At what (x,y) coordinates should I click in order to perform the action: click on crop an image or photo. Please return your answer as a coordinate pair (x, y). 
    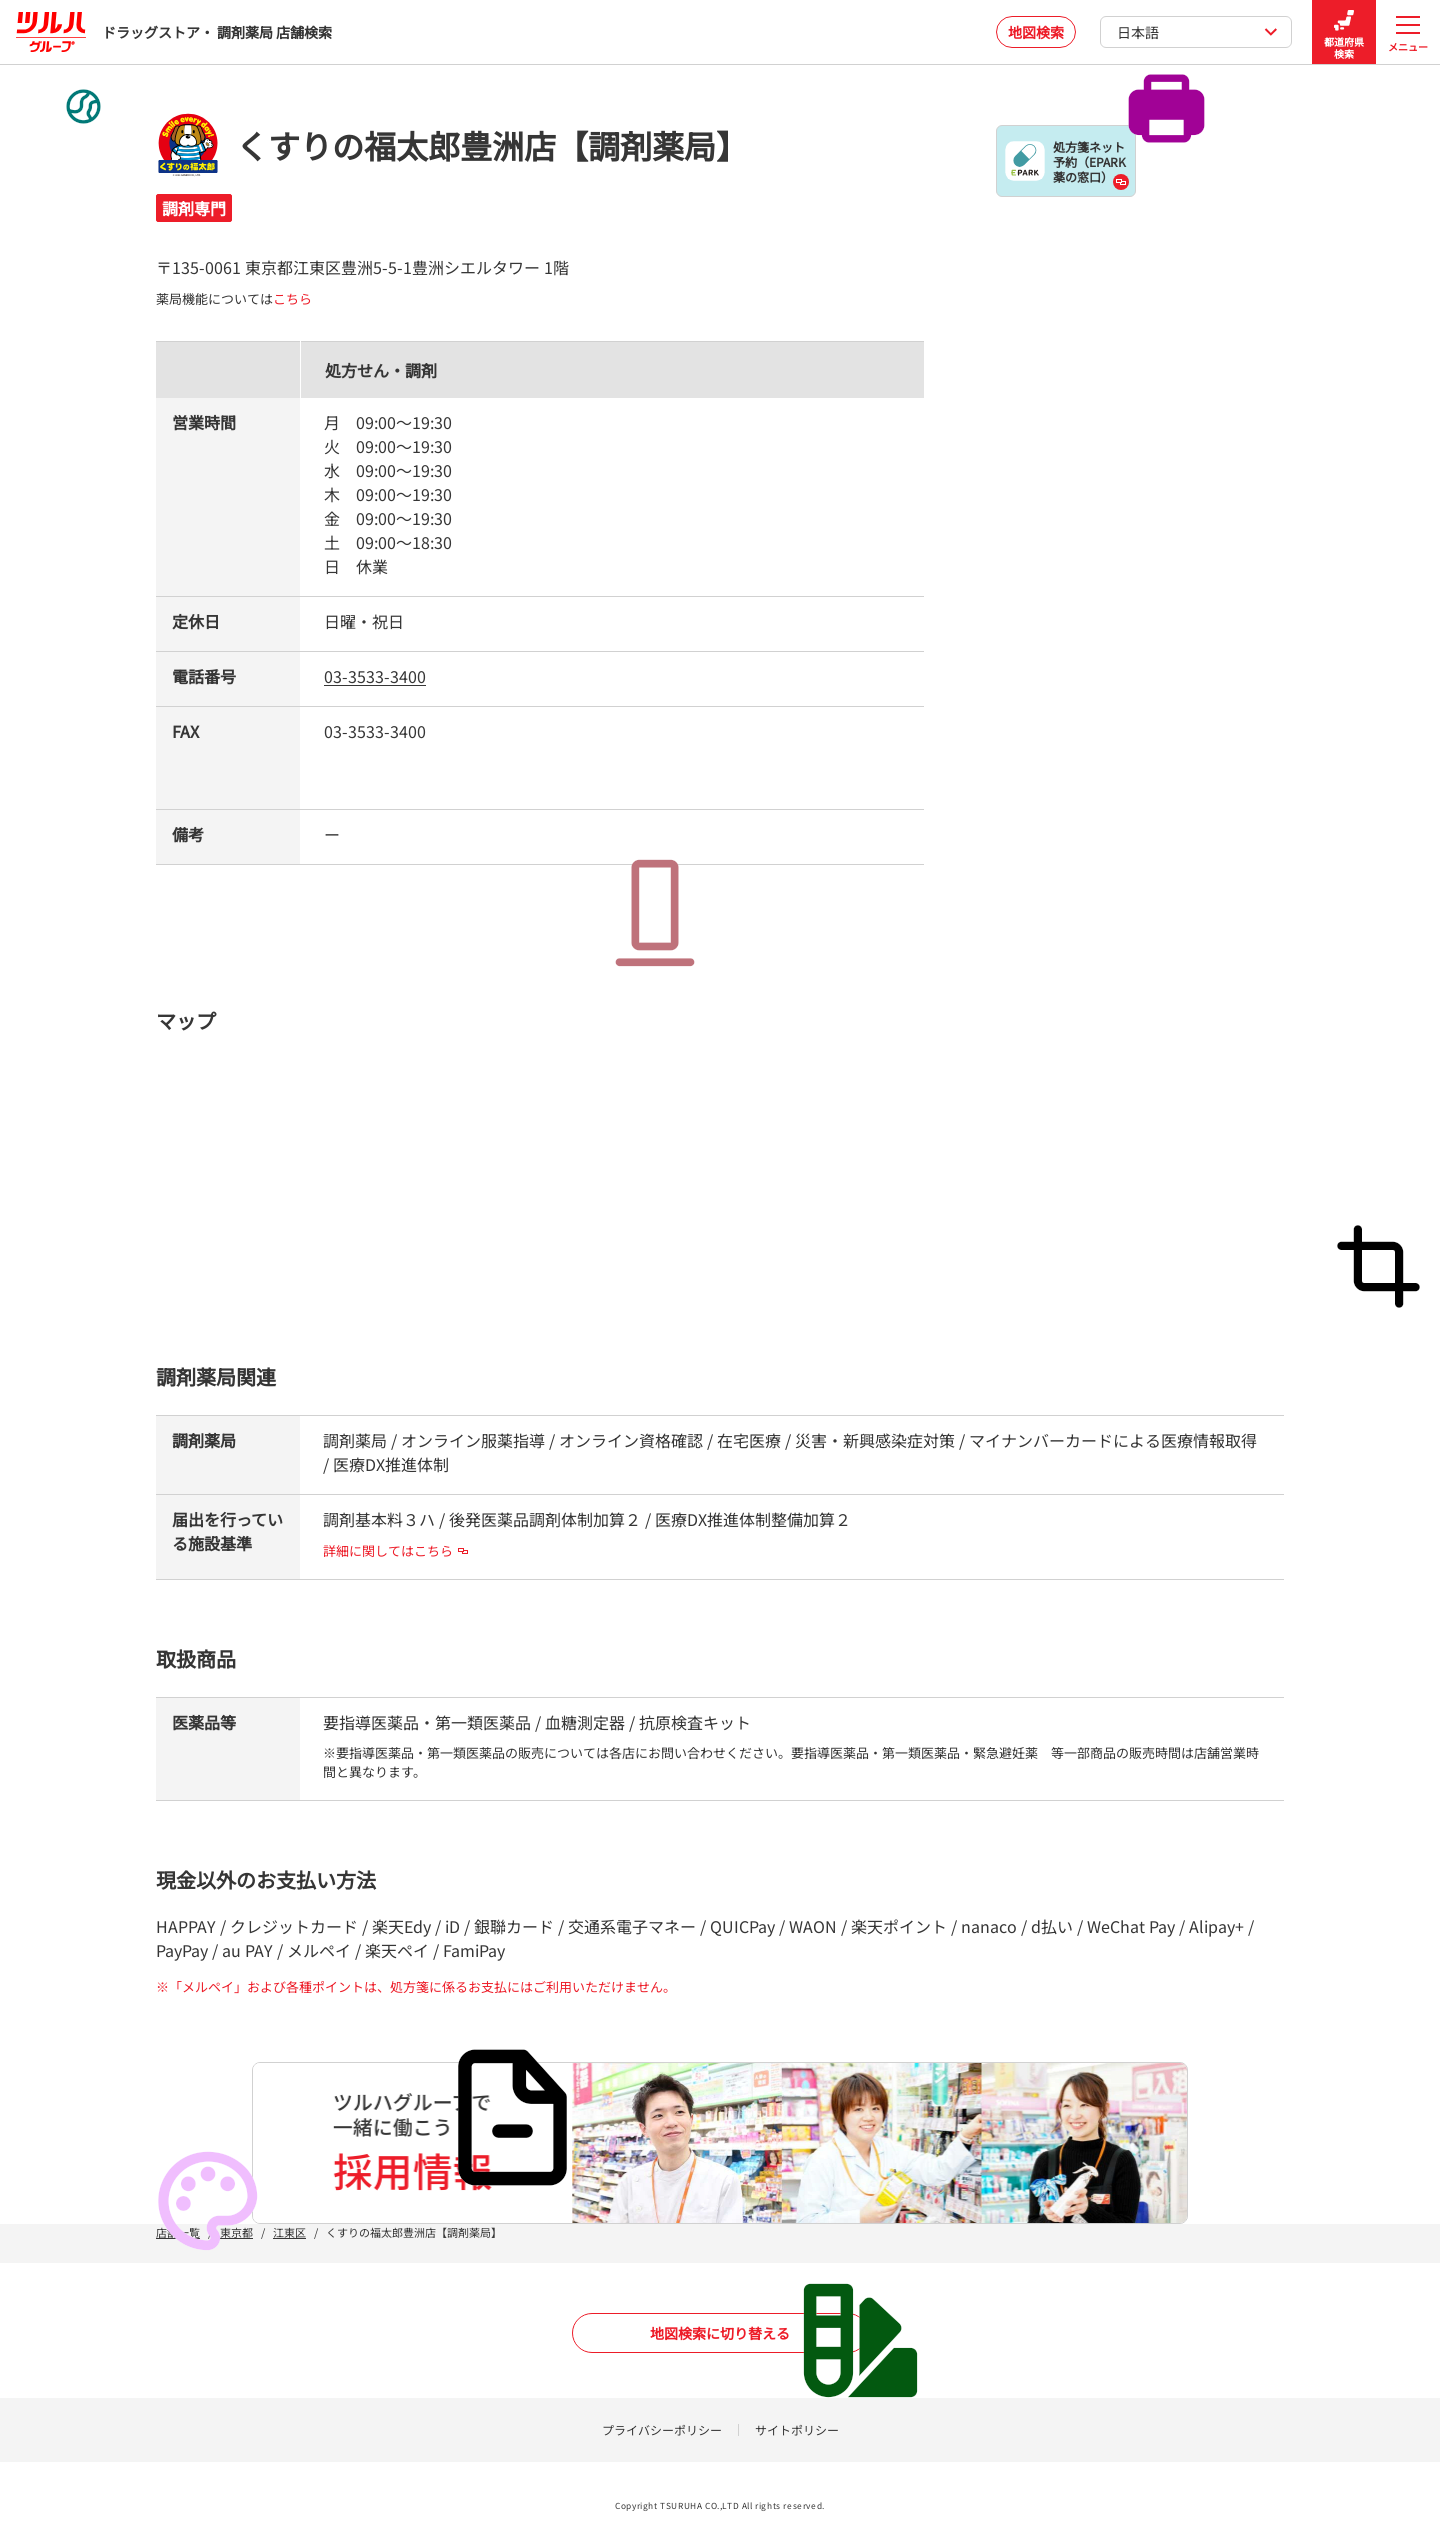
    Looking at the image, I should click on (1378, 1266).